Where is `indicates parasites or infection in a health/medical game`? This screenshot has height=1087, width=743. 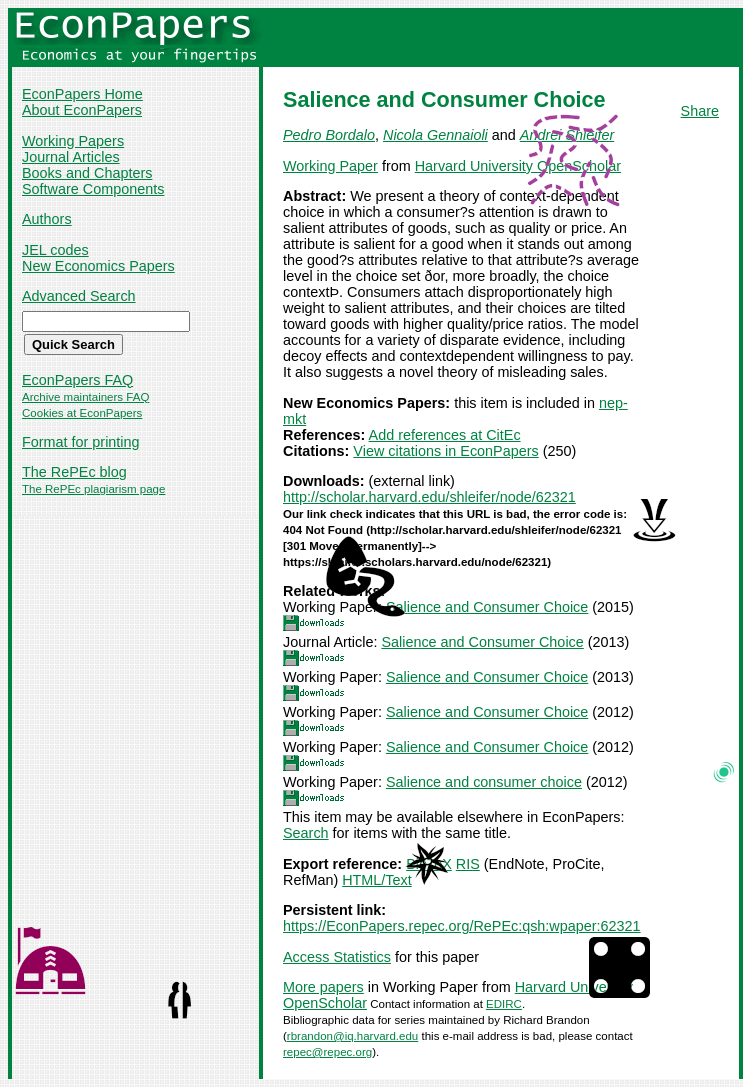
indicates parasites or infection in a health/medical game is located at coordinates (573, 160).